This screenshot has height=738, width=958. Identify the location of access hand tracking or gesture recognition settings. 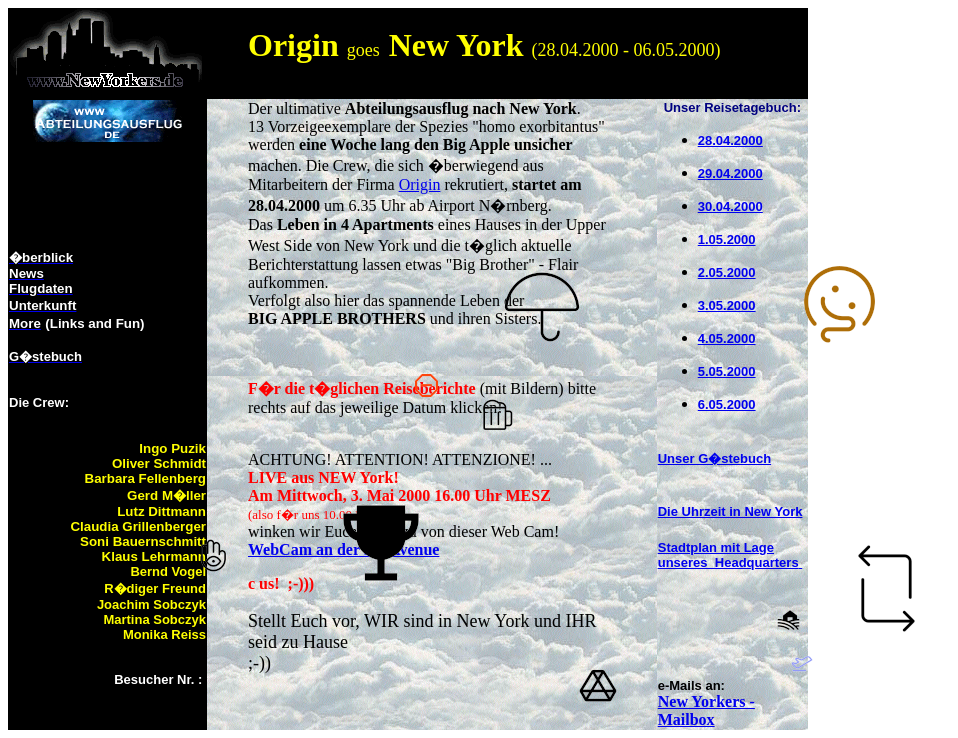
(213, 555).